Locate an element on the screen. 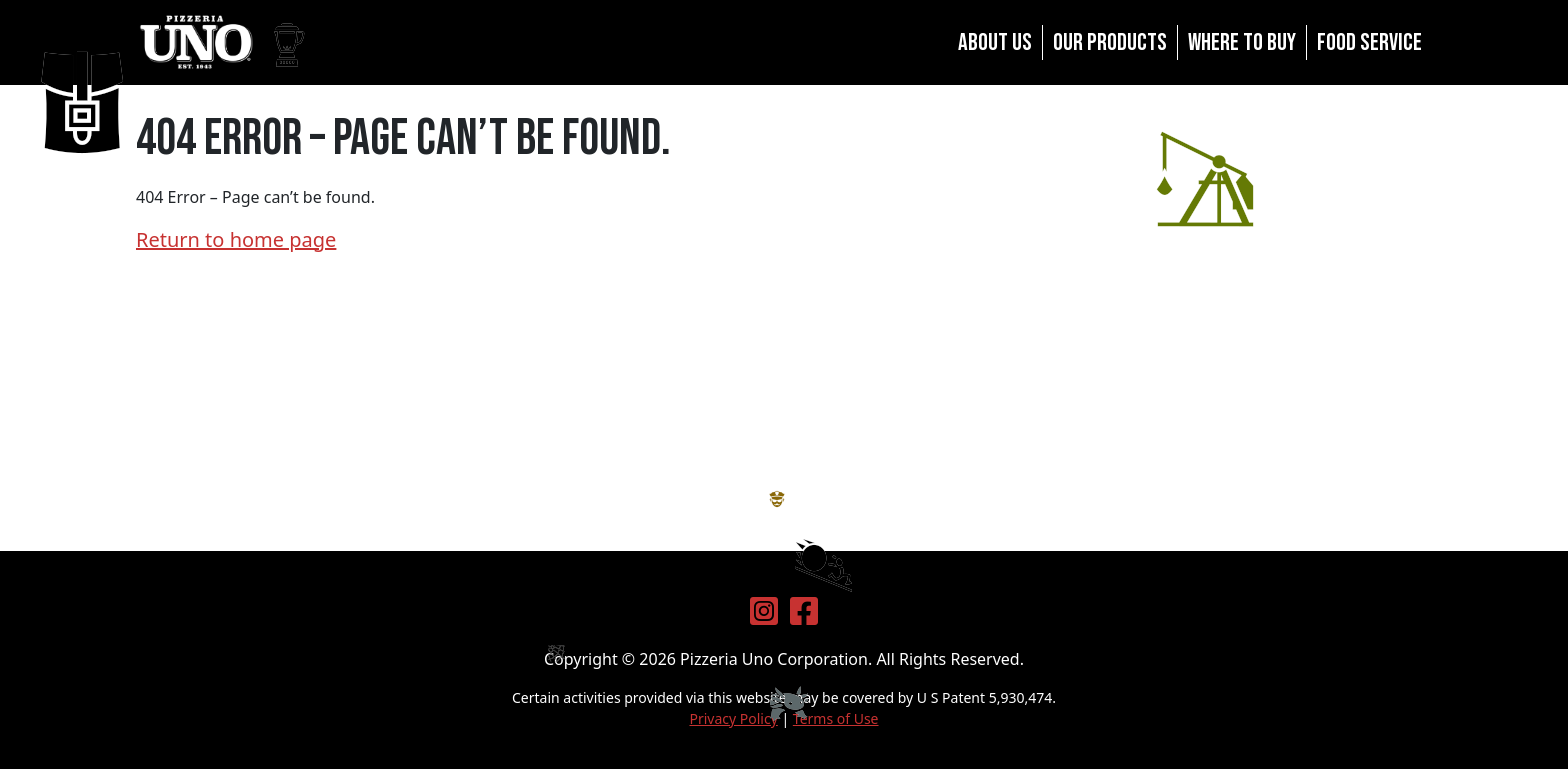 The width and height of the screenshot is (1568, 769). launch projectile or siege weapon in game is located at coordinates (1205, 175).